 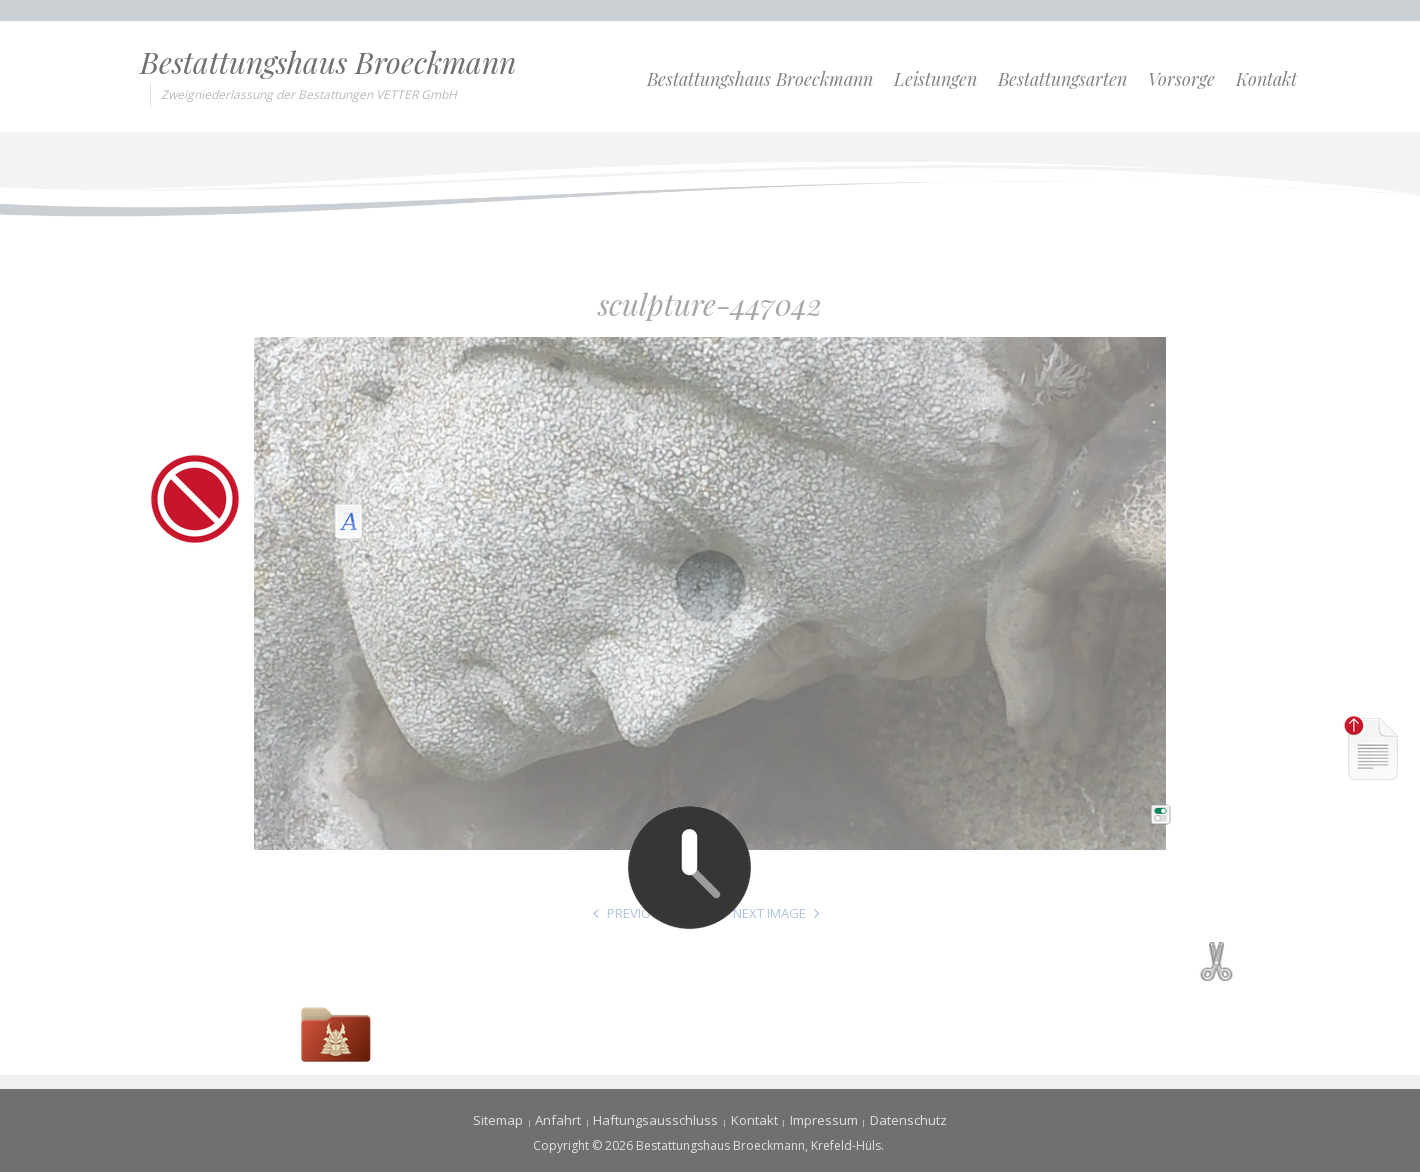 What do you see at coordinates (195, 499) in the screenshot?
I see `delete or remove selected item` at bounding box center [195, 499].